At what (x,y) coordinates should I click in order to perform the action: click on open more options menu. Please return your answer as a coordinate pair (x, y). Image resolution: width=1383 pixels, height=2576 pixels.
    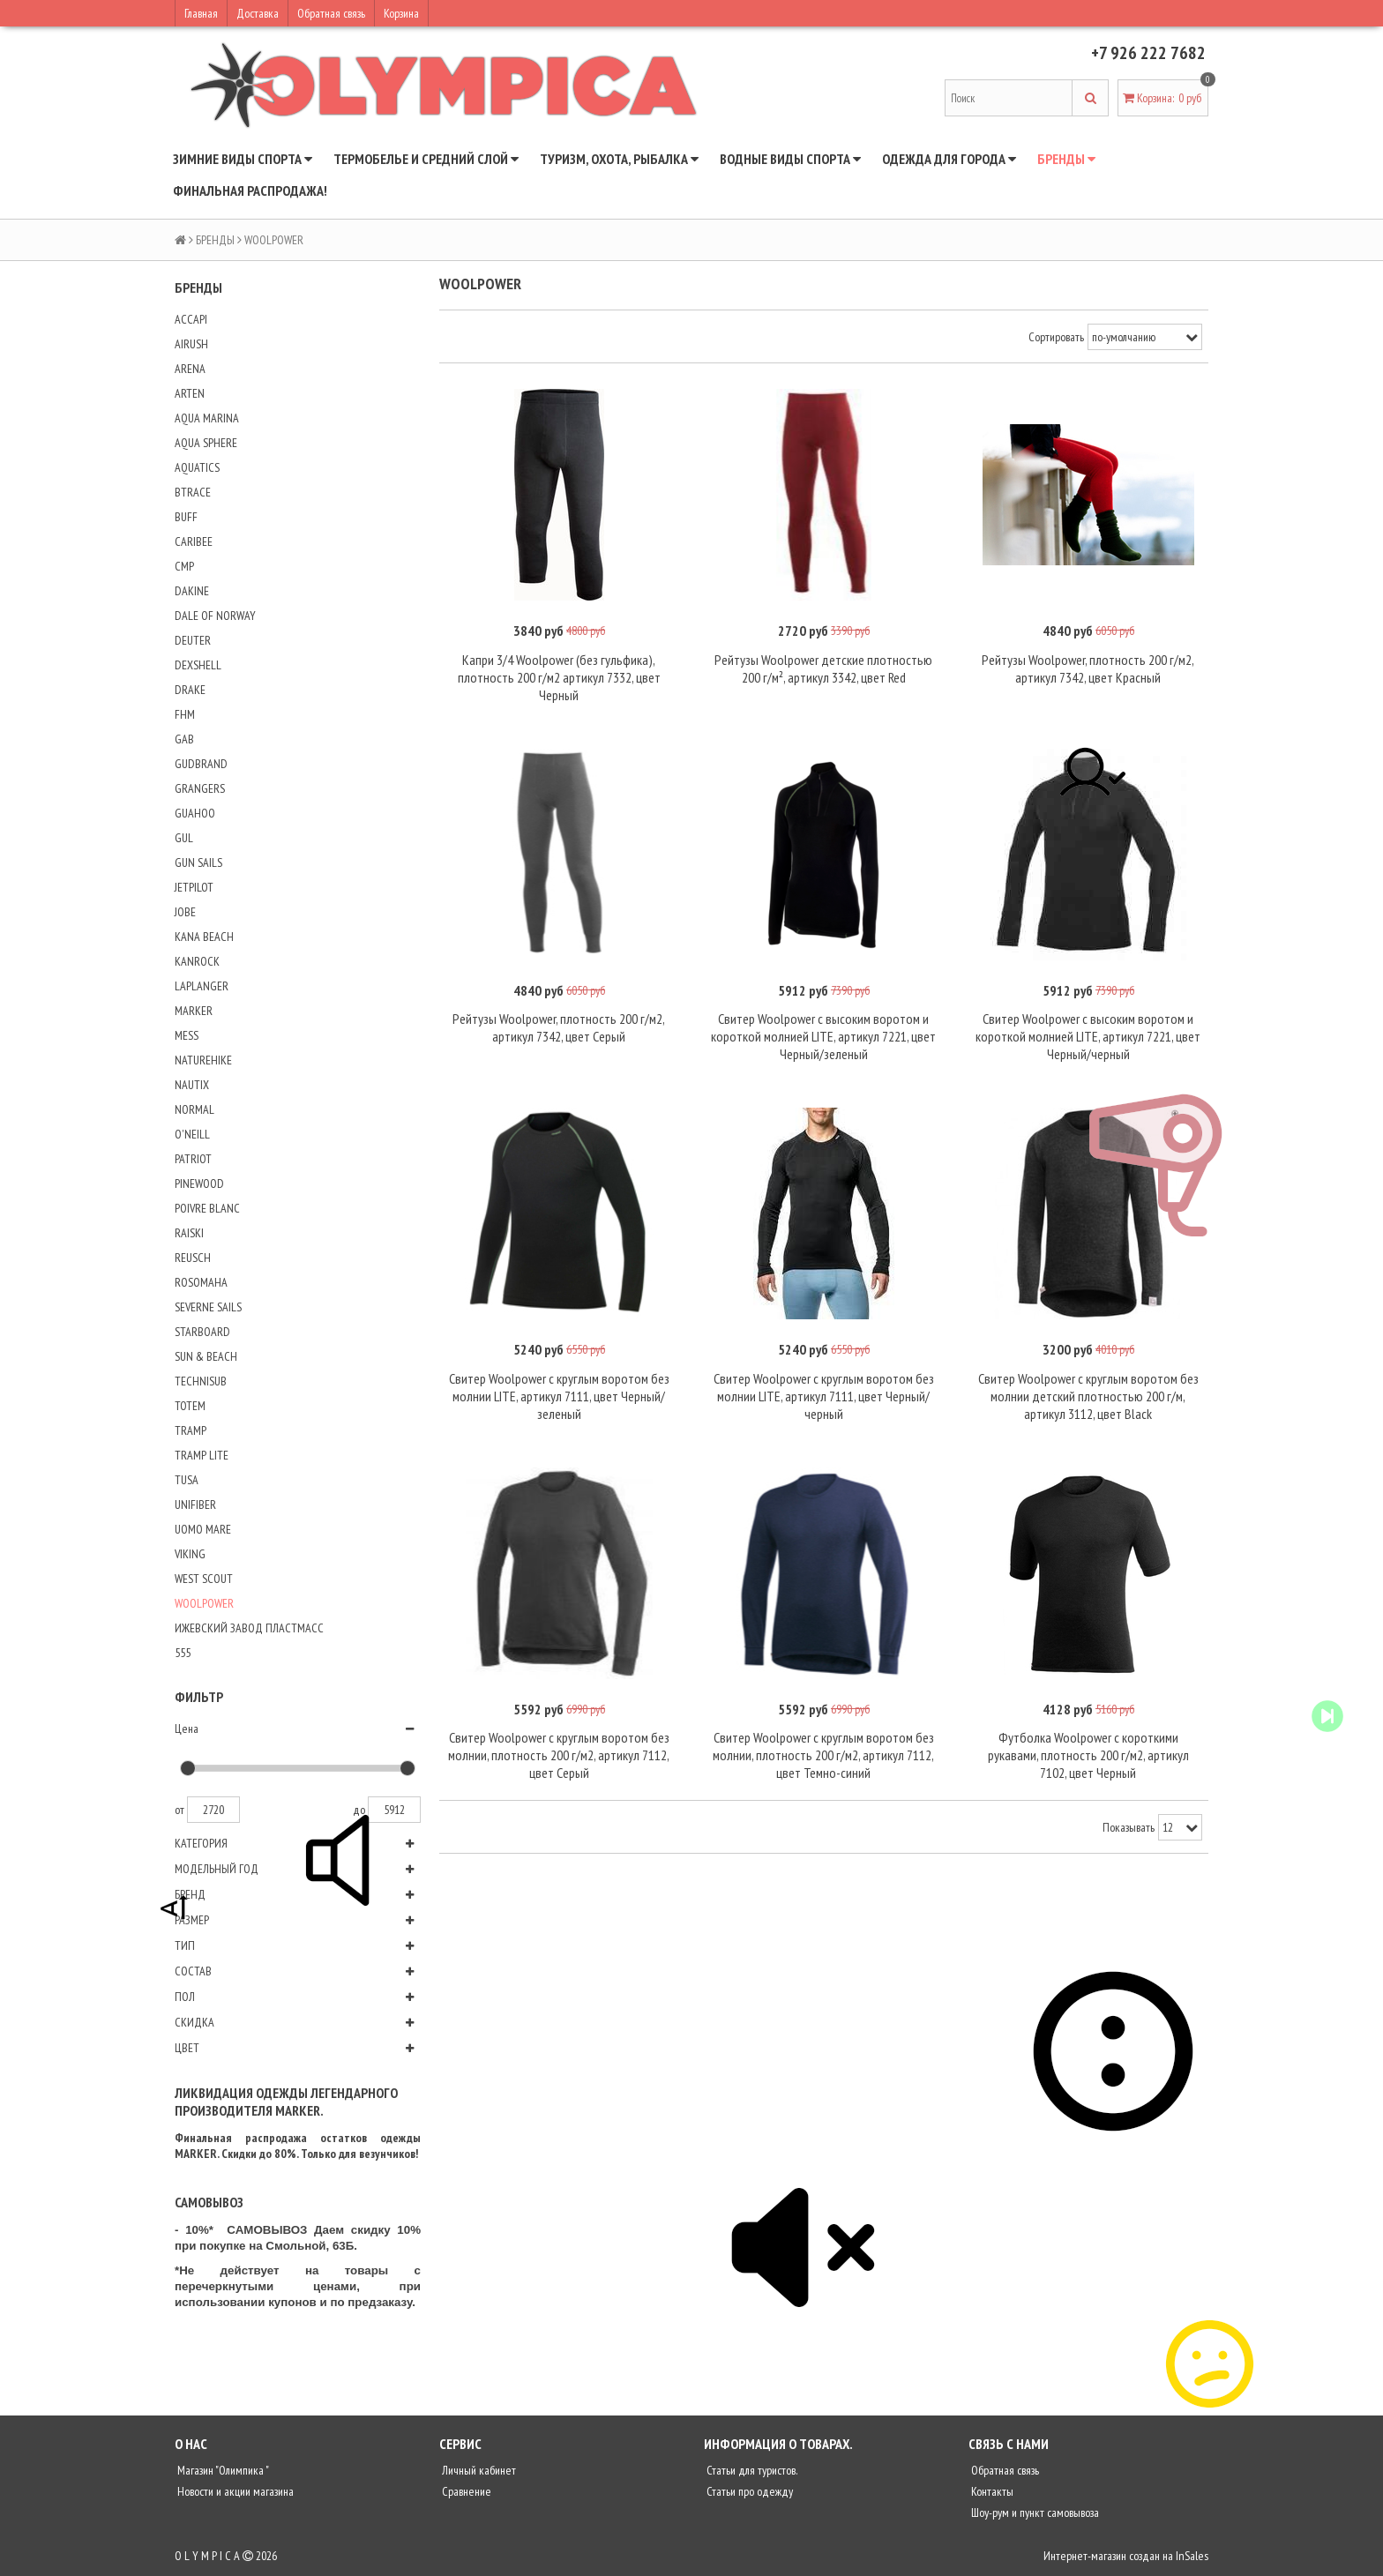
    Looking at the image, I should click on (1113, 2051).